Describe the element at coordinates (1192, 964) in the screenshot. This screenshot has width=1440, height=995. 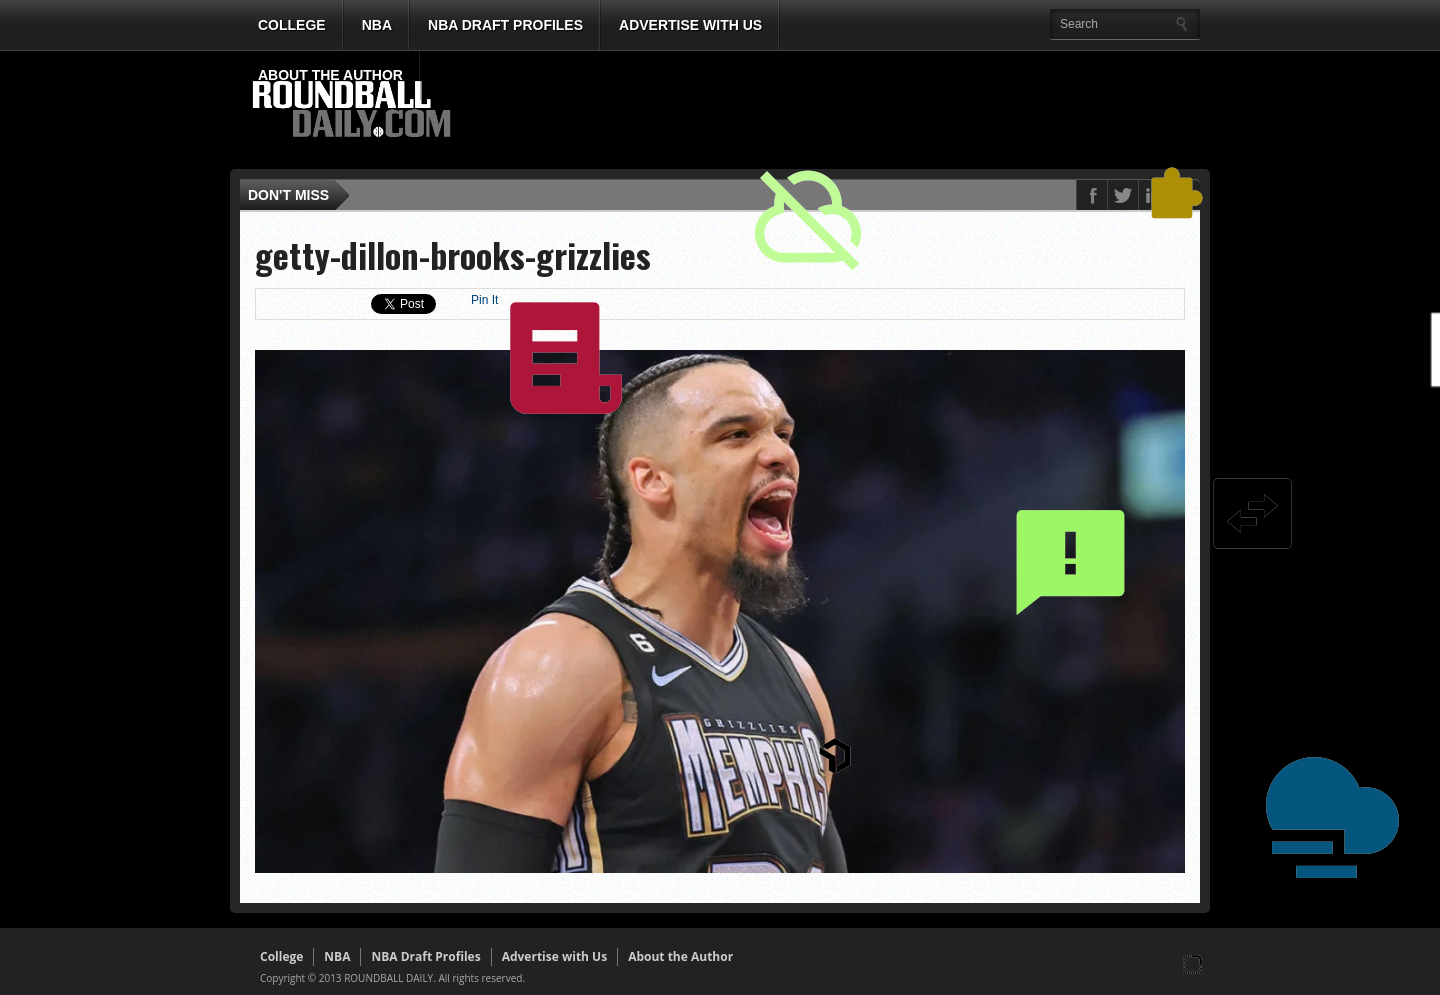
I see `apply rounded corners to a selected element` at that location.